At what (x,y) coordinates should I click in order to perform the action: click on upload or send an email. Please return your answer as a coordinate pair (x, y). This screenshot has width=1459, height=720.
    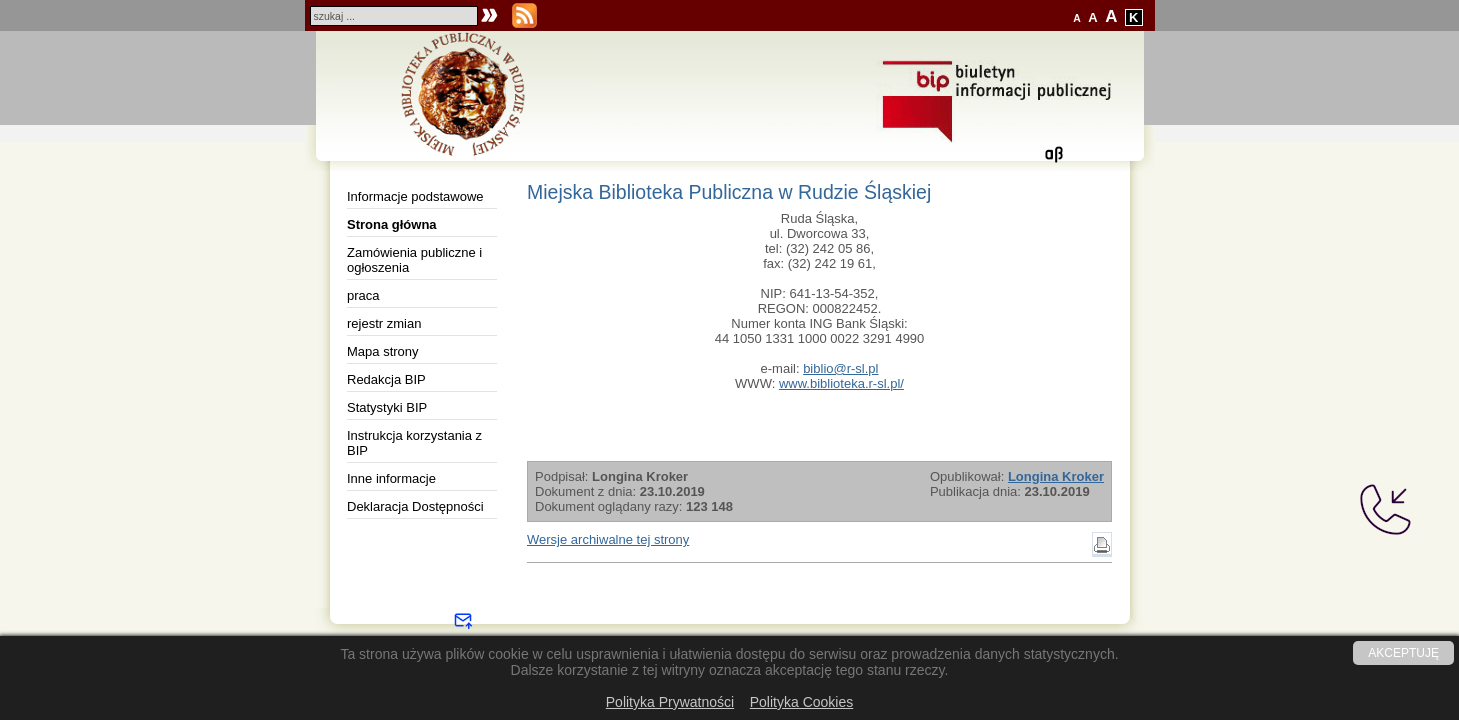
    Looking at the image, I should click on (463, 620).